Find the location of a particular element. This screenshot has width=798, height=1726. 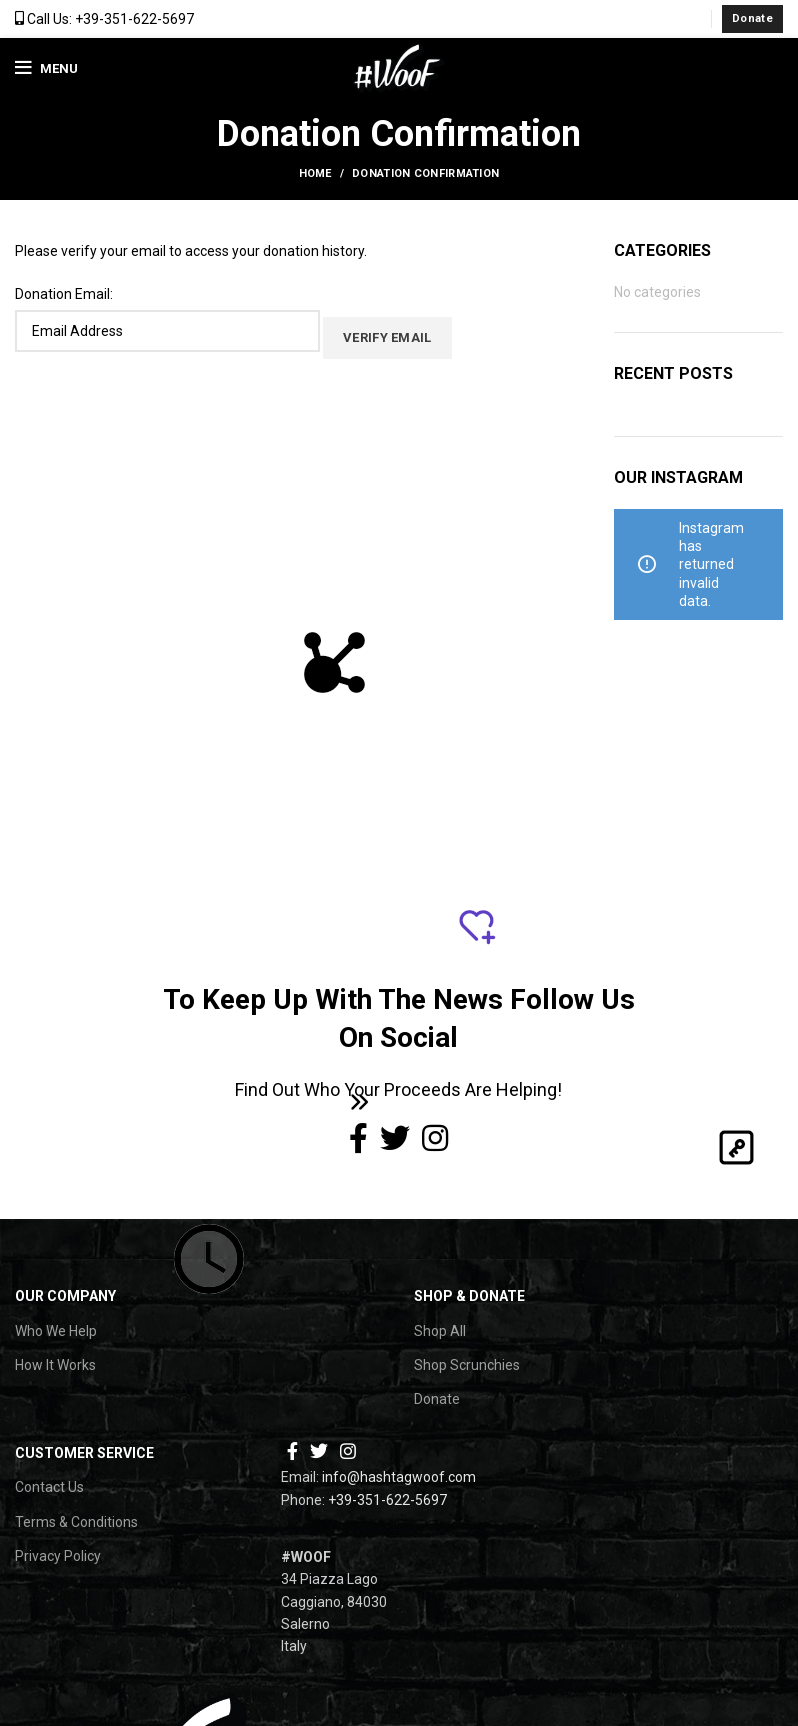

access affiliate program or referral network is located at coordinates (334, 662).